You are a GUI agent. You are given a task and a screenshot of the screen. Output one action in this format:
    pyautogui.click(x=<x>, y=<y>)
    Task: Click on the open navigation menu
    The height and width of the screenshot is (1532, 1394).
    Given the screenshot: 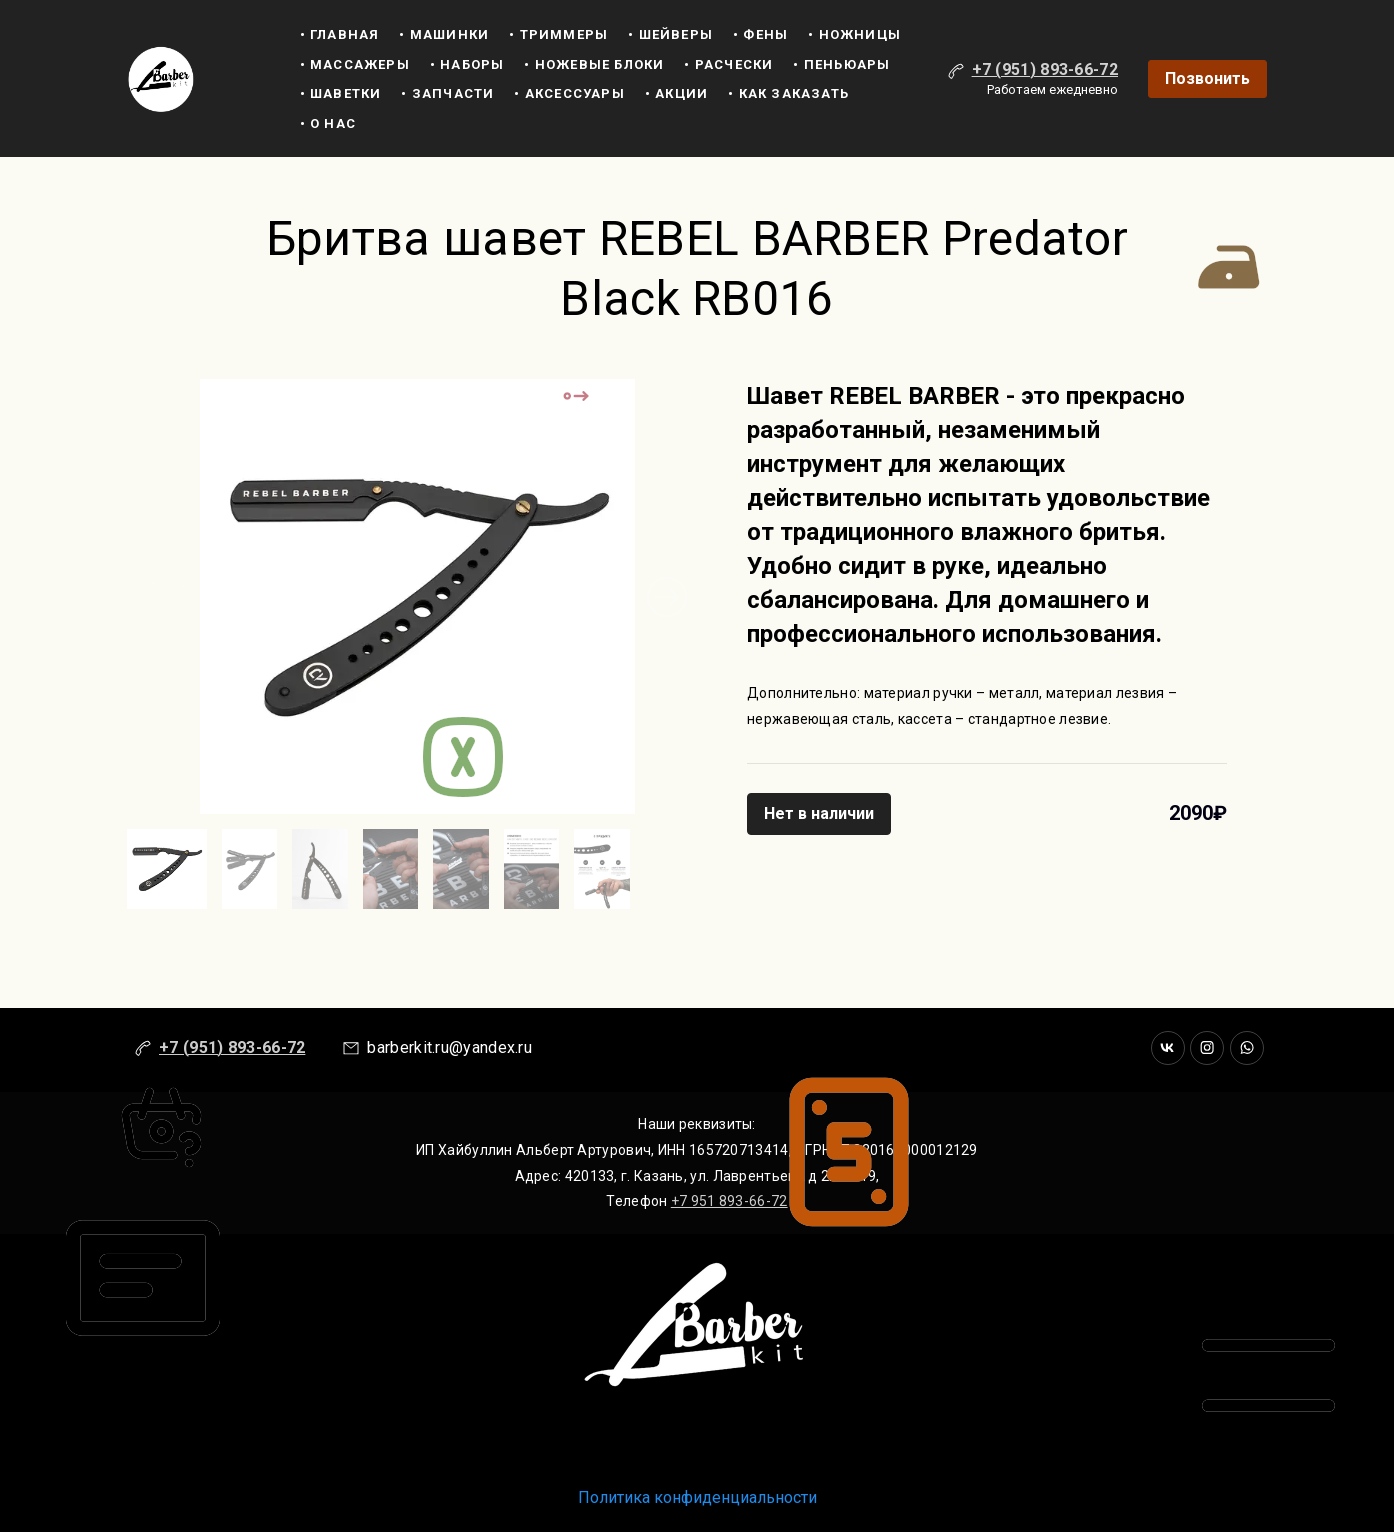 What is the action you would take?
    pyautogui.click(x=1268, y=1375)
    